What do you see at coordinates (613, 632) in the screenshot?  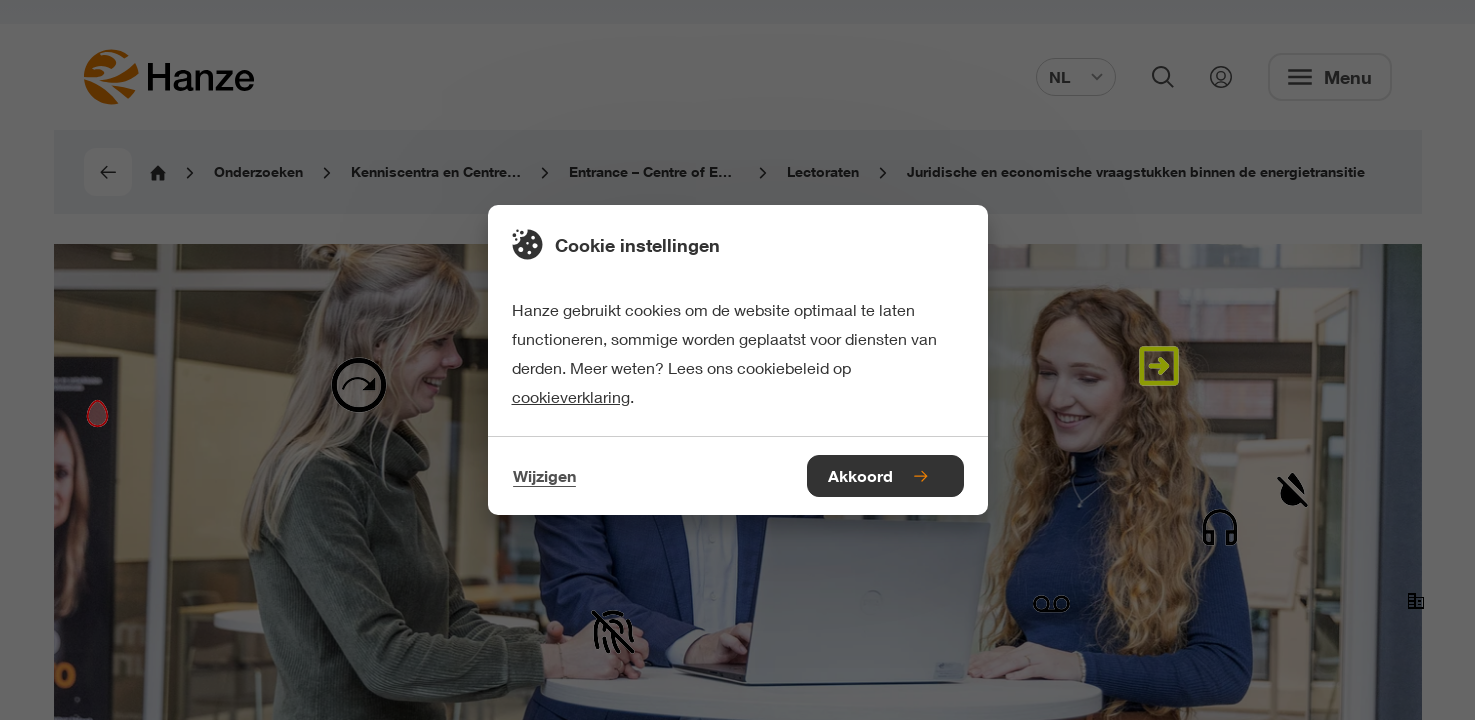 I see `disable fingerprint authentication` at bounding box center [613, 632].